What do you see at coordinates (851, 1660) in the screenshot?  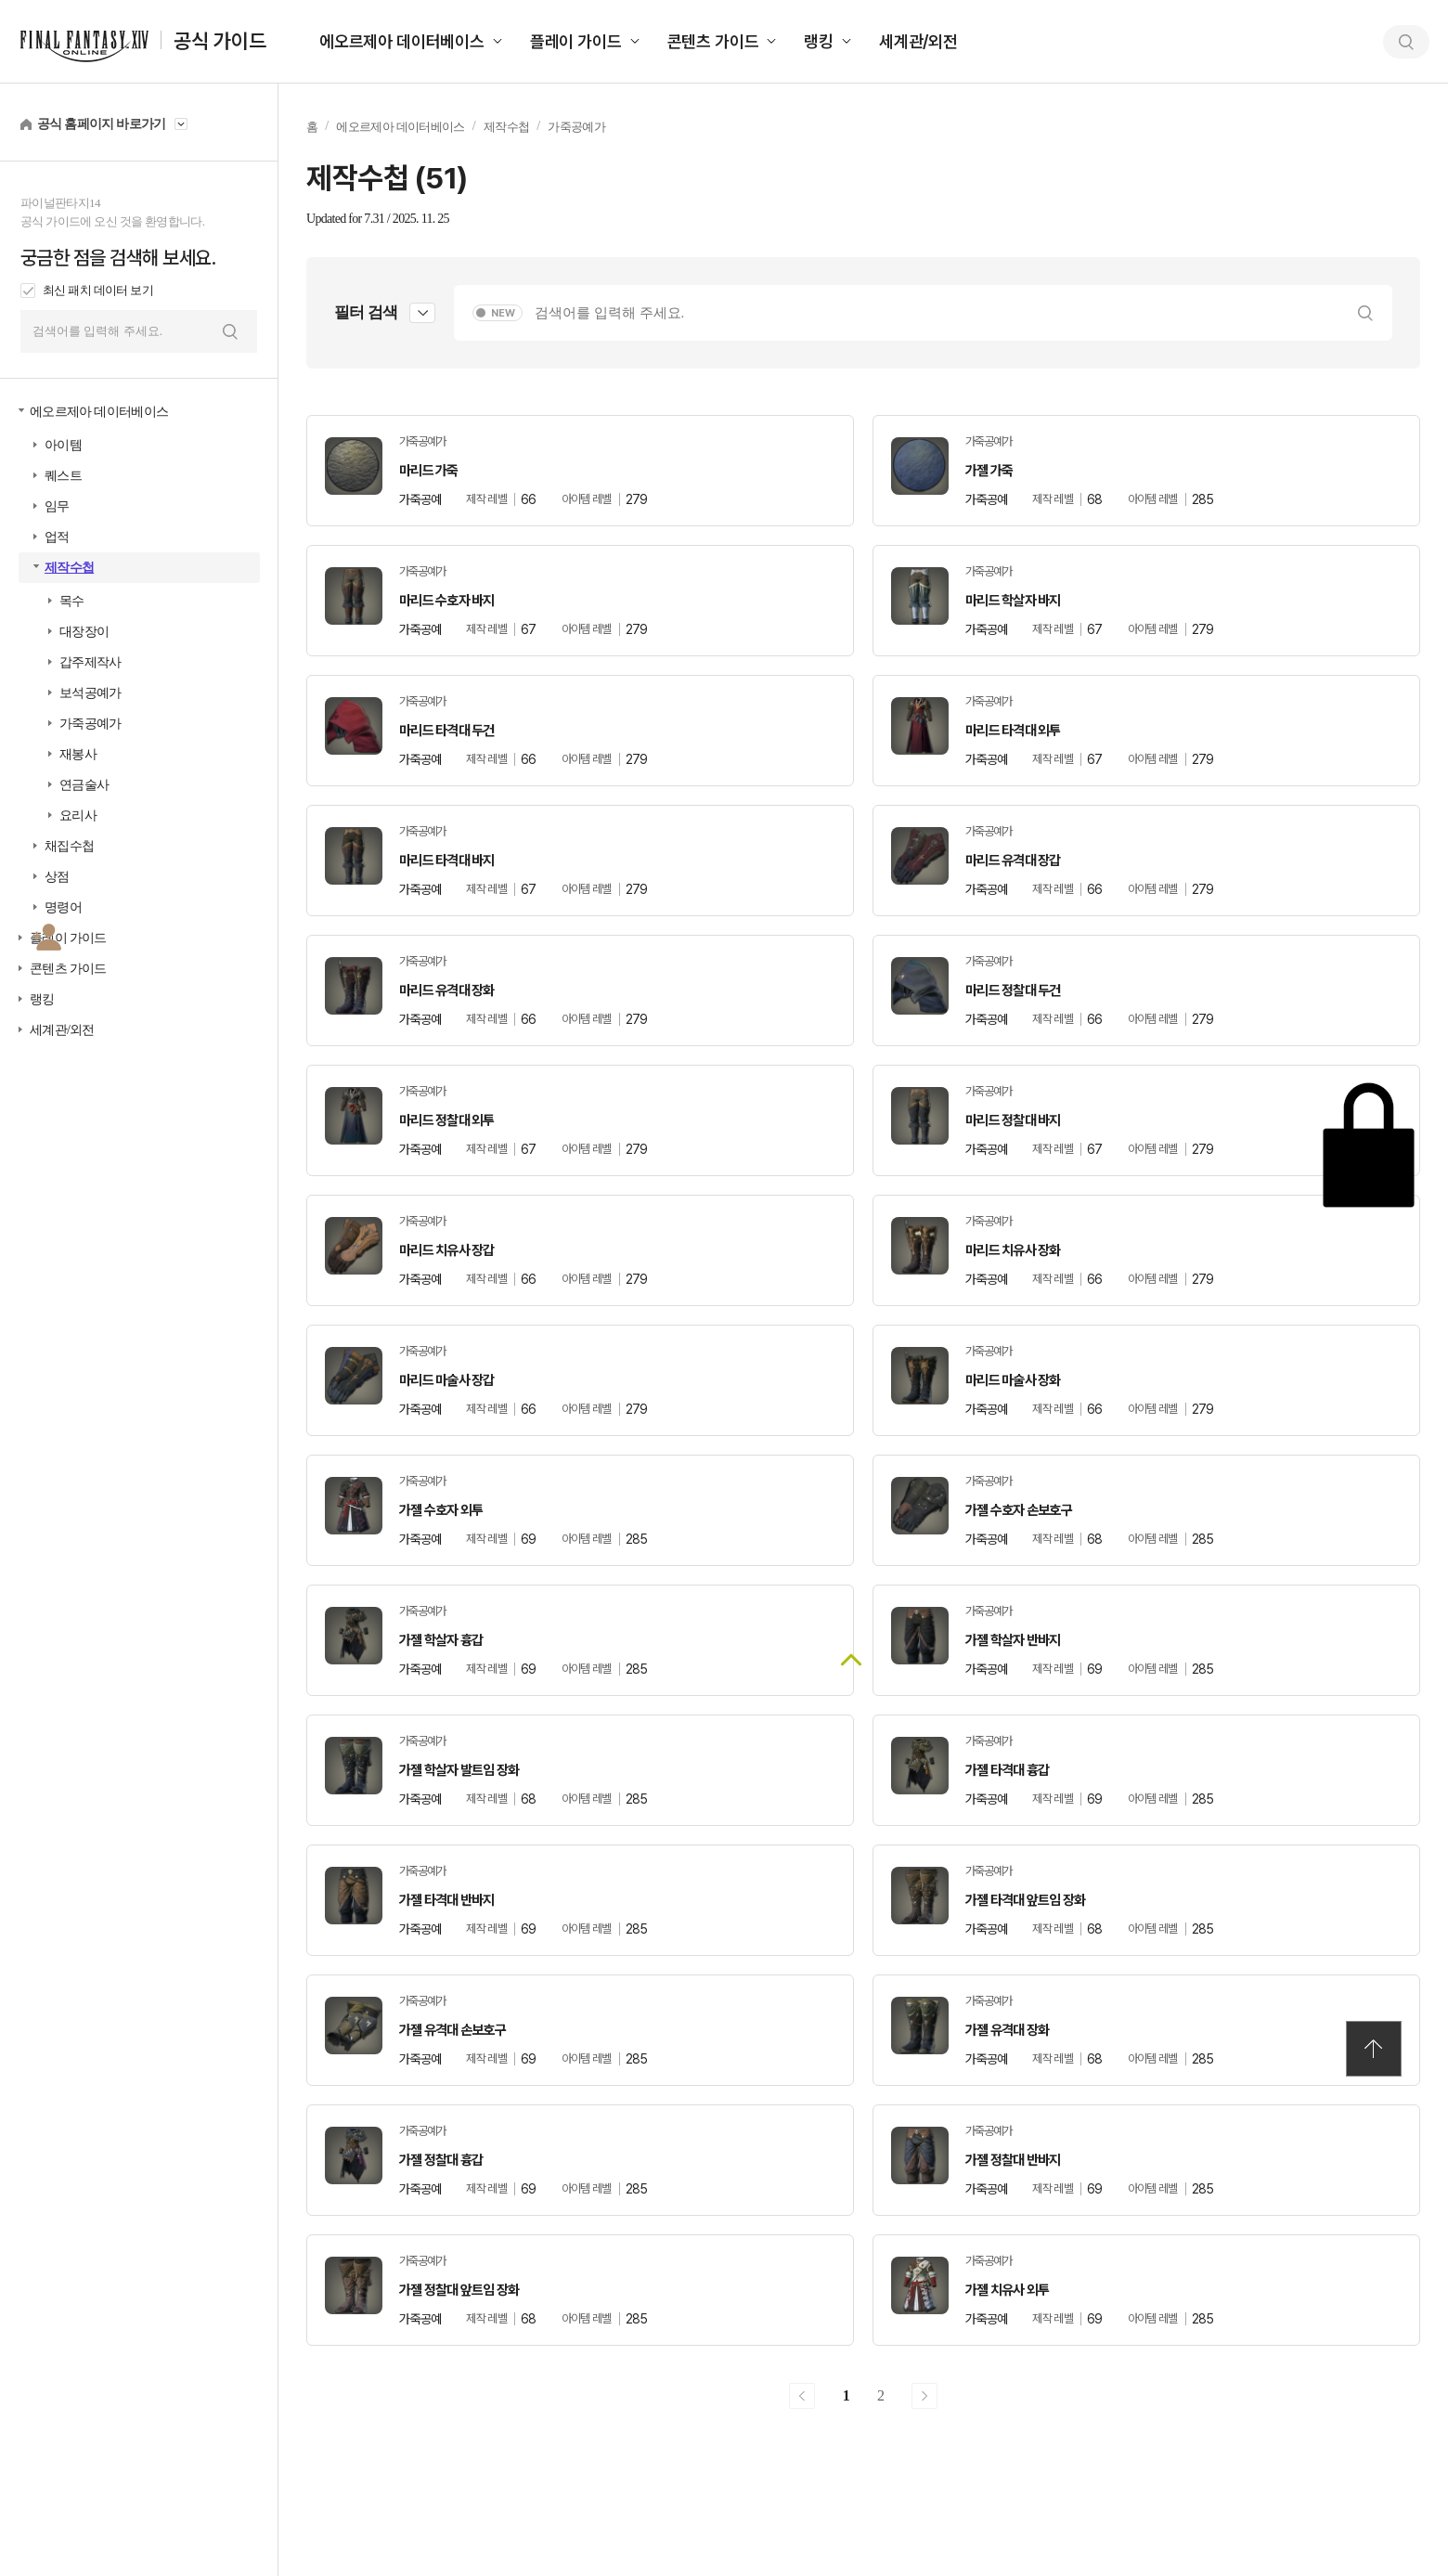 I see `collapse an expanded section` at bounding box center [851, 1660].